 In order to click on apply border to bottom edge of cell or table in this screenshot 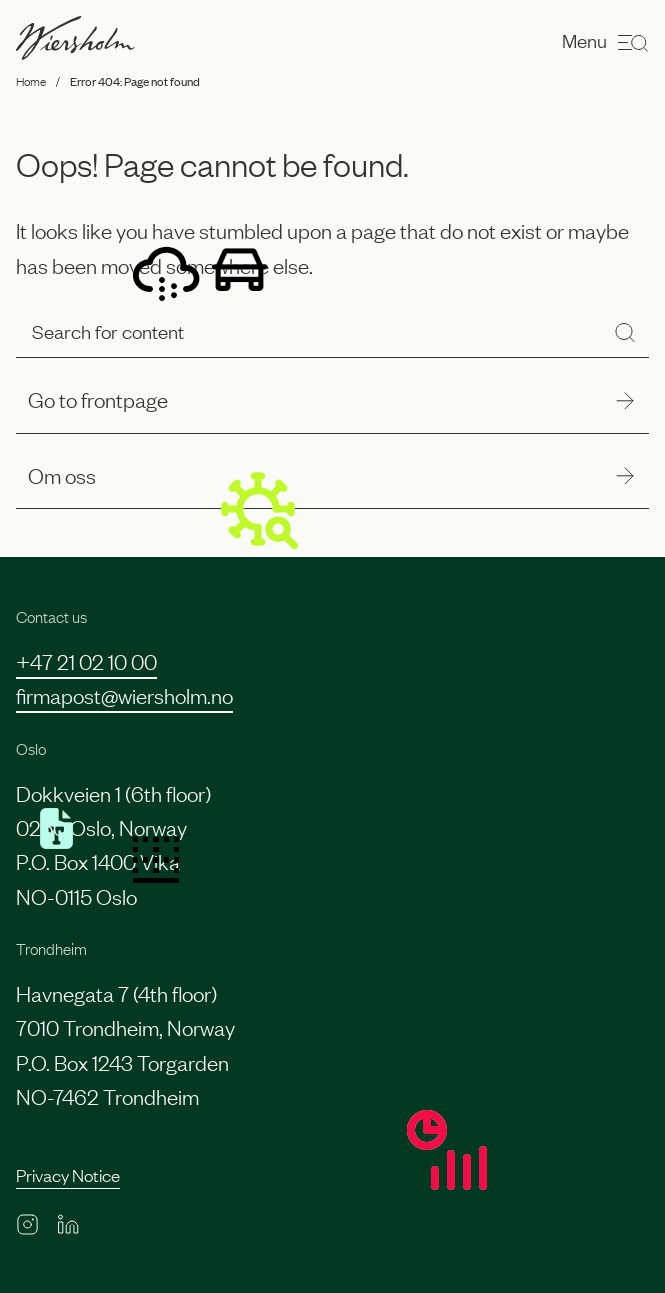, I will do `click(156, 860)`.